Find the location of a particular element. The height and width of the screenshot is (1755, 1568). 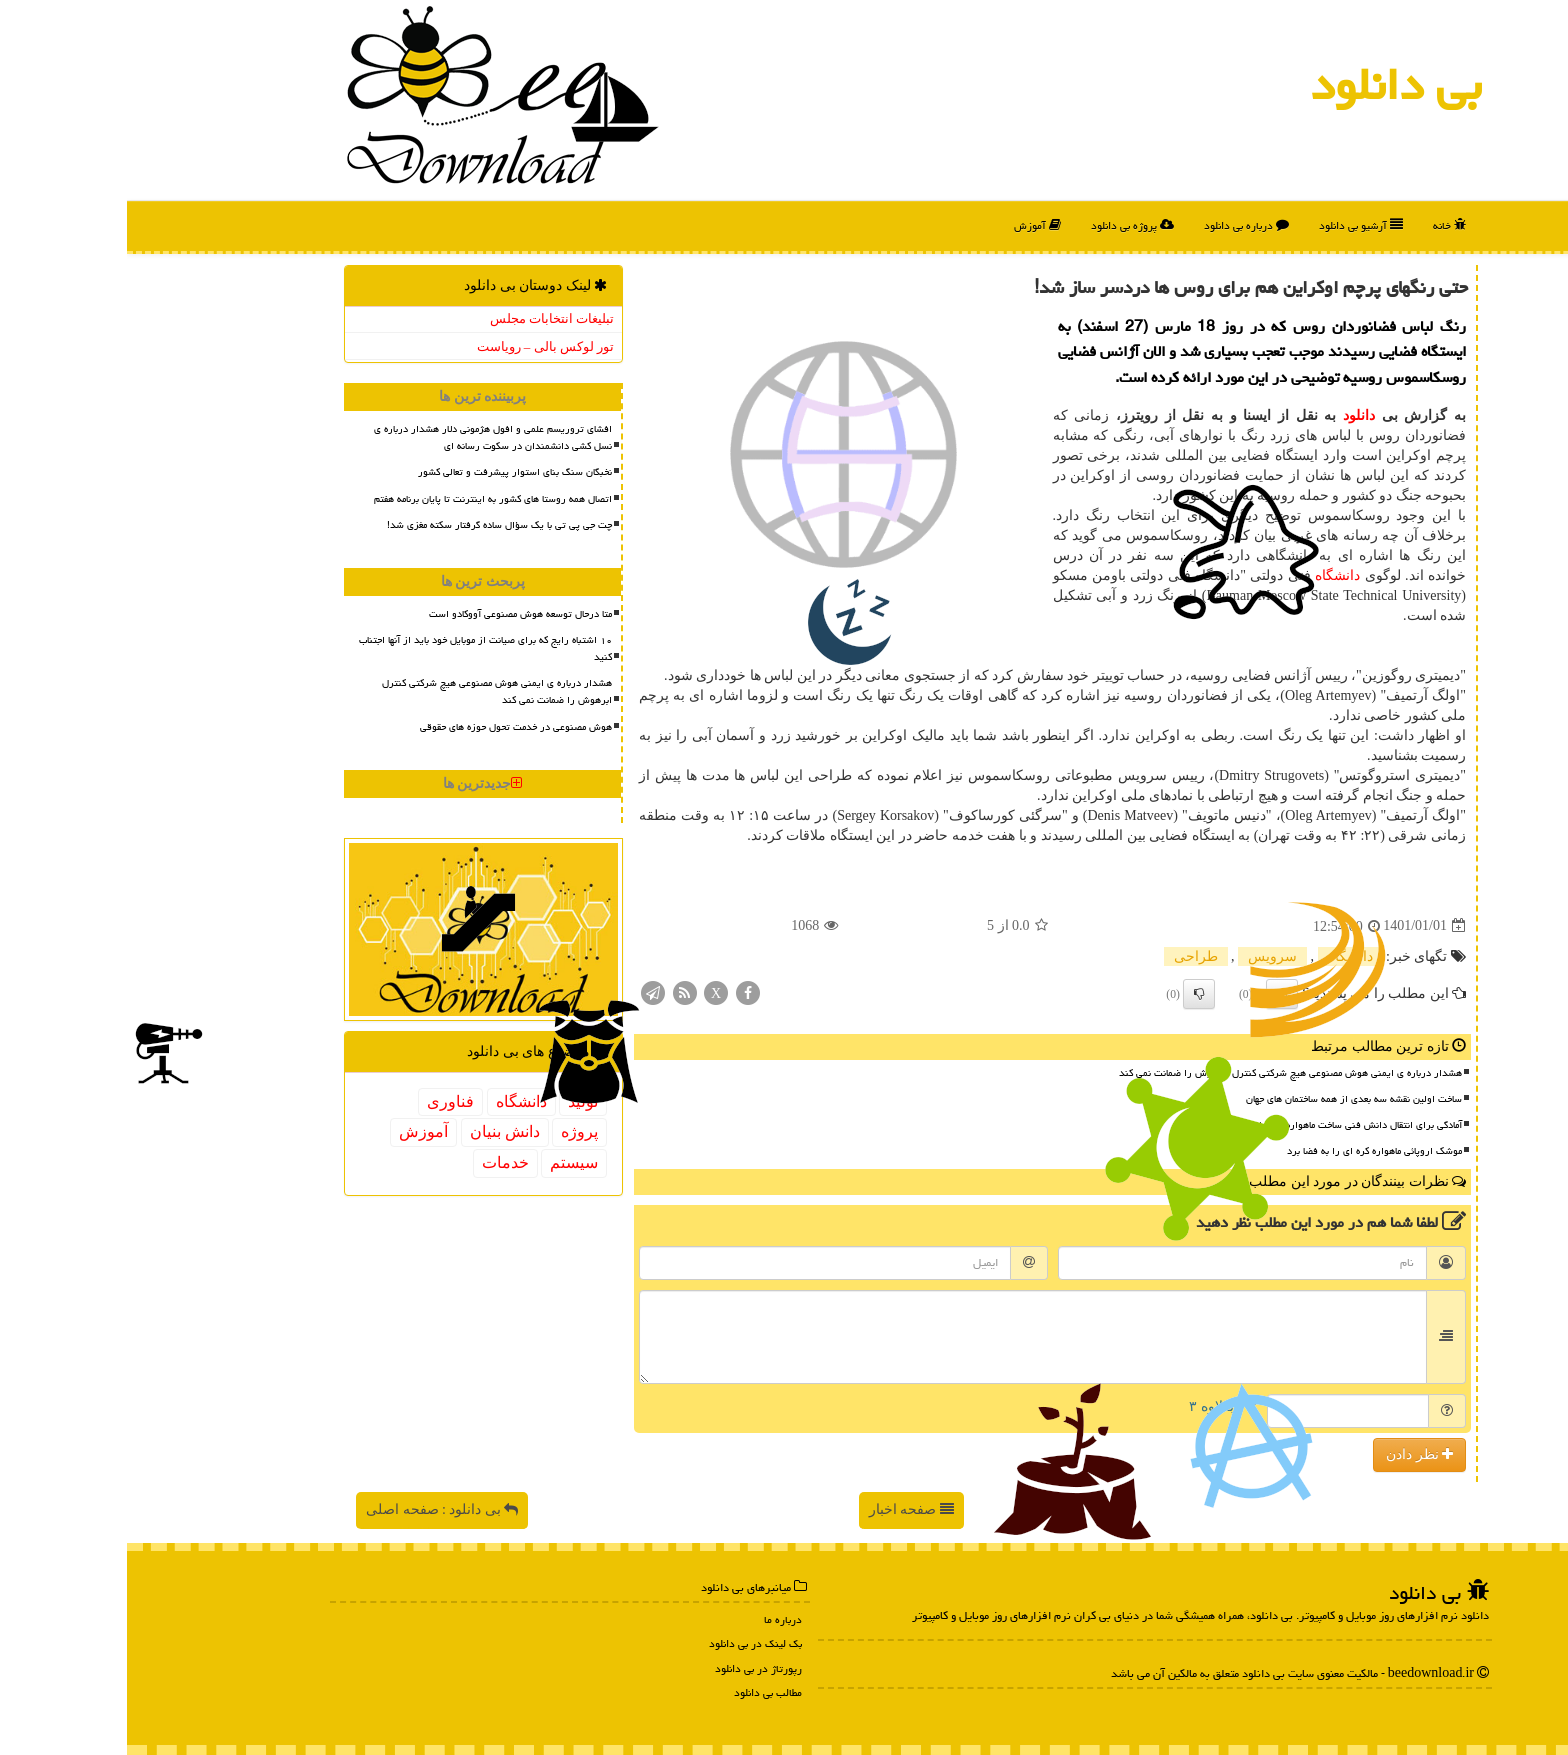

equip armor or cape to character is located at coordinates (589, 1051).